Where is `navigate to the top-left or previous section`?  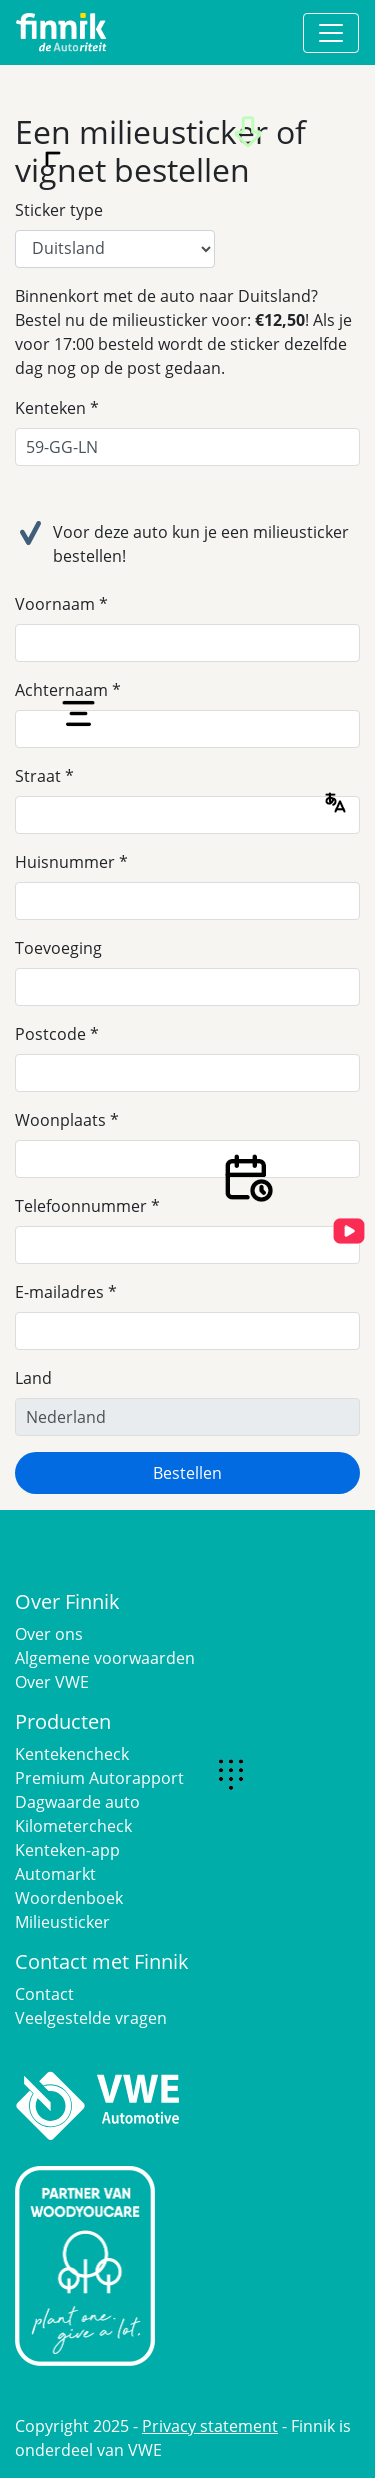 navigate to the top-left or previous section is located at coordinates (53, 159).